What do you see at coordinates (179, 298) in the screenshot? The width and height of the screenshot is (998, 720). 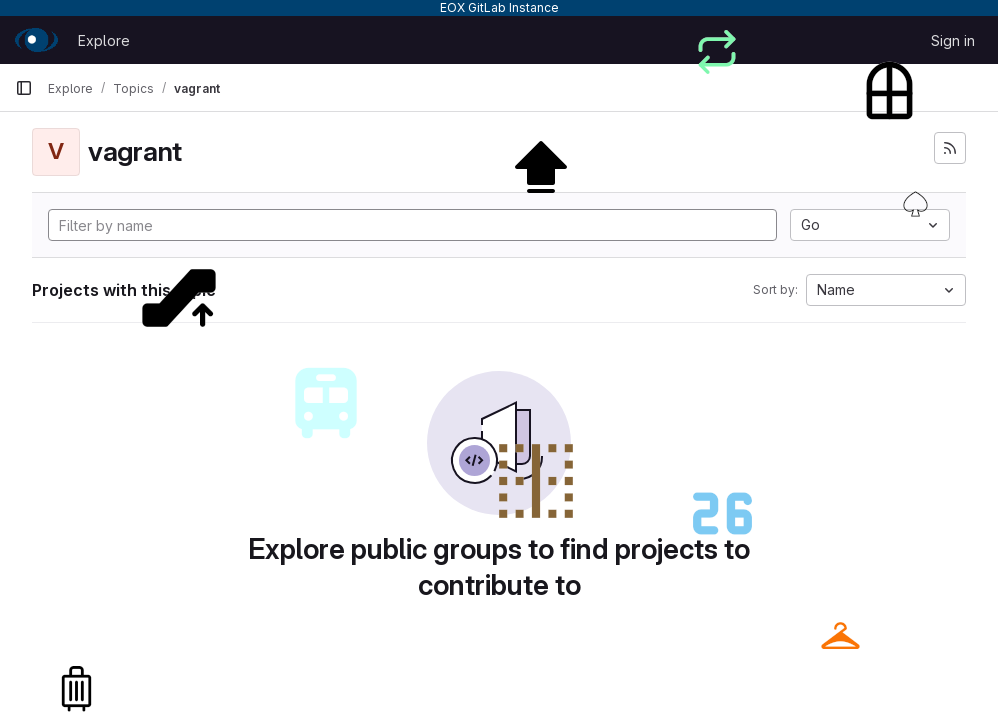 I see `indicates escalator going up` at bounding box center [179, 298].